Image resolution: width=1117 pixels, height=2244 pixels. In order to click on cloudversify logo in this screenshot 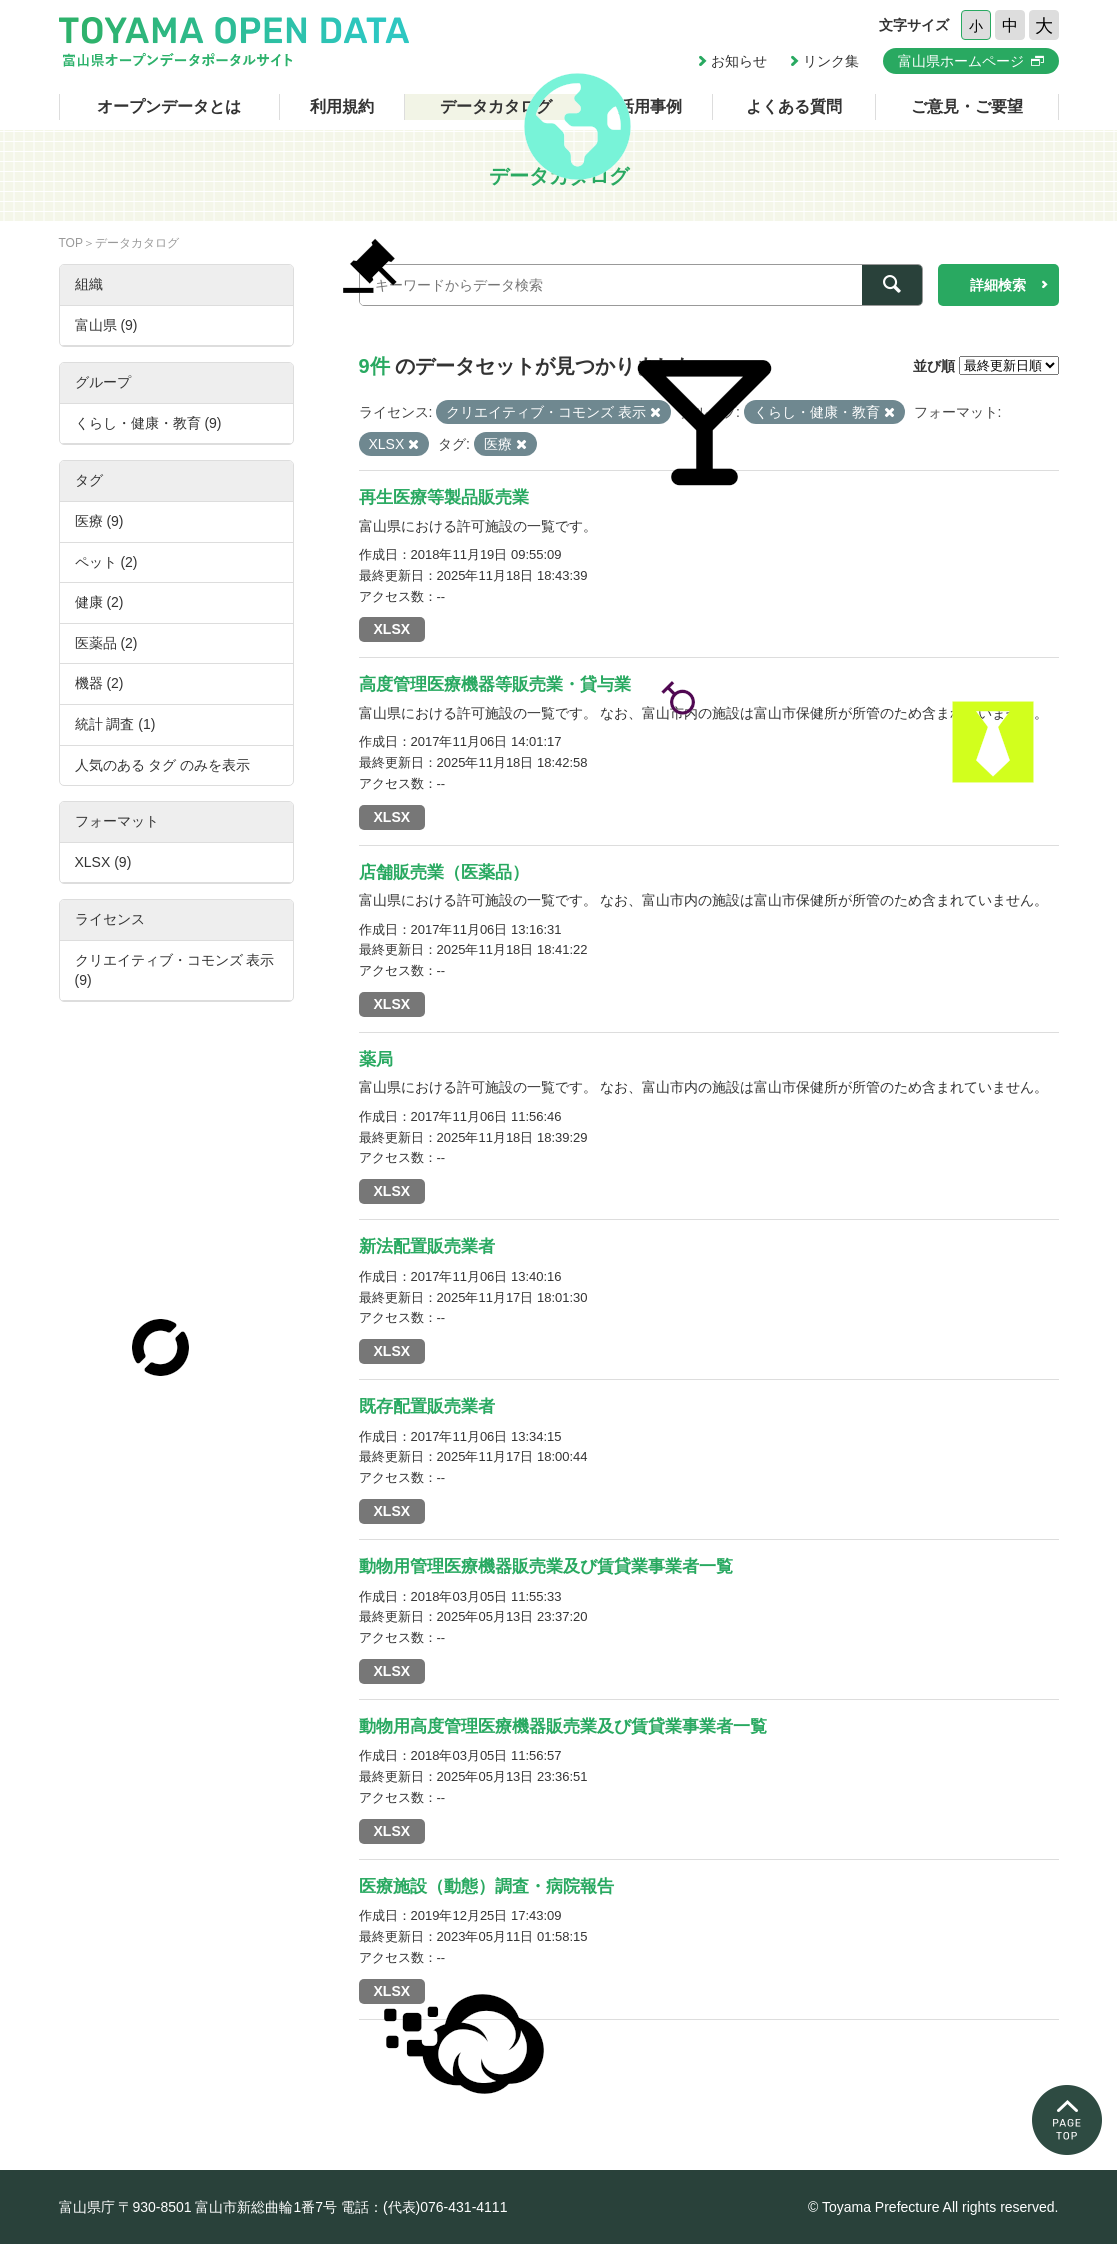, I will do `click(464, 2044)`.